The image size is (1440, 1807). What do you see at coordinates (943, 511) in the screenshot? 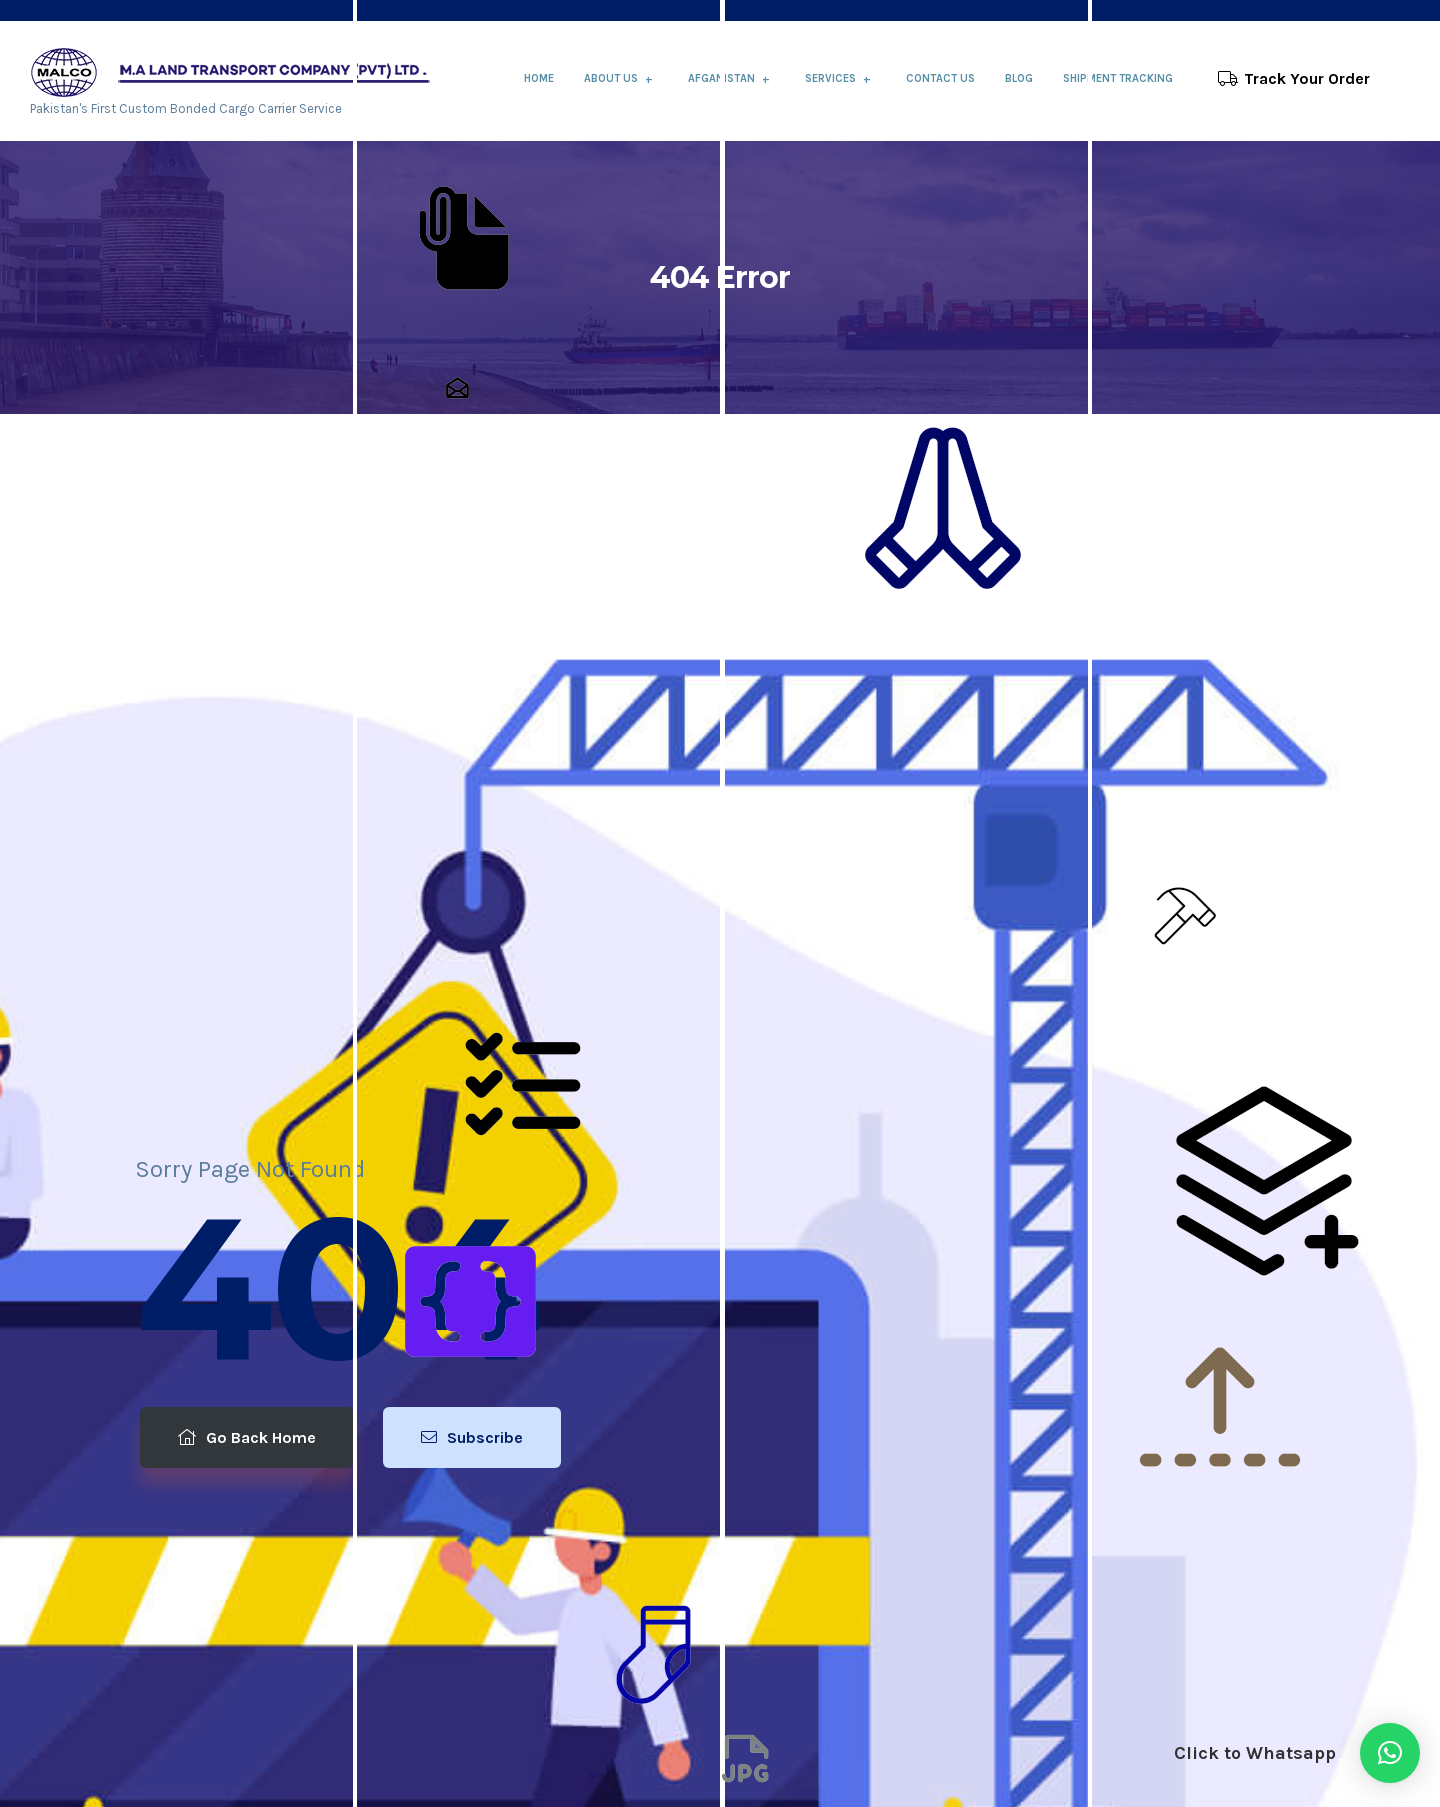
I see `express gratitude or thanks` at bounding box center [943, 511].